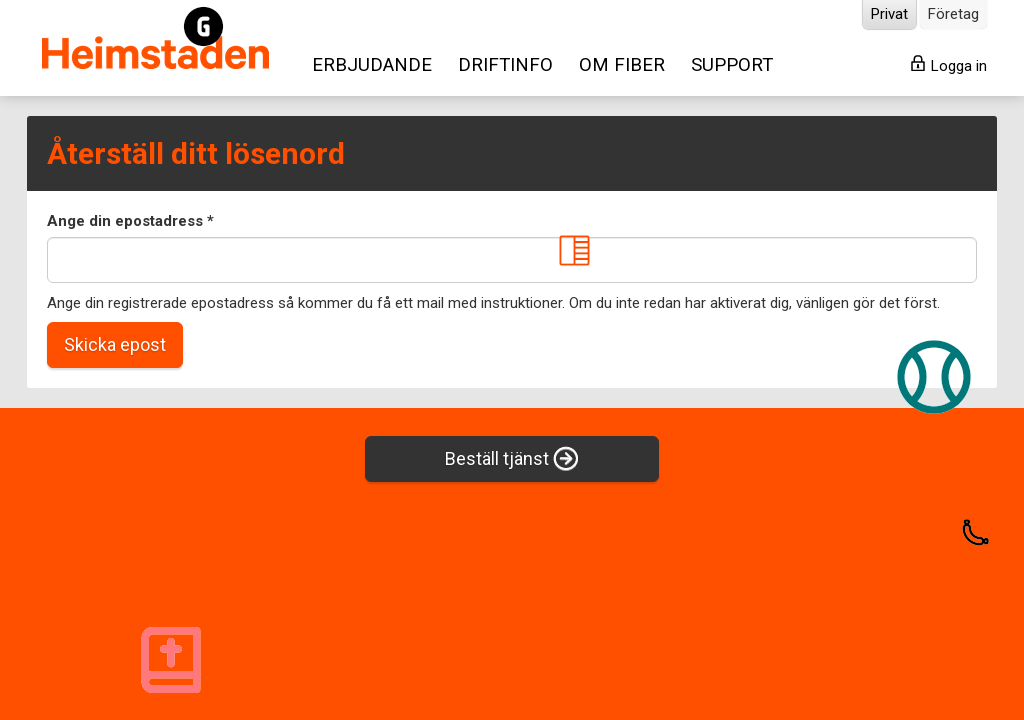  What do you see at coordinates (171, 660) in the screenshot?
I see `access religious texts or scriptures` at bounding box center [171, 660].